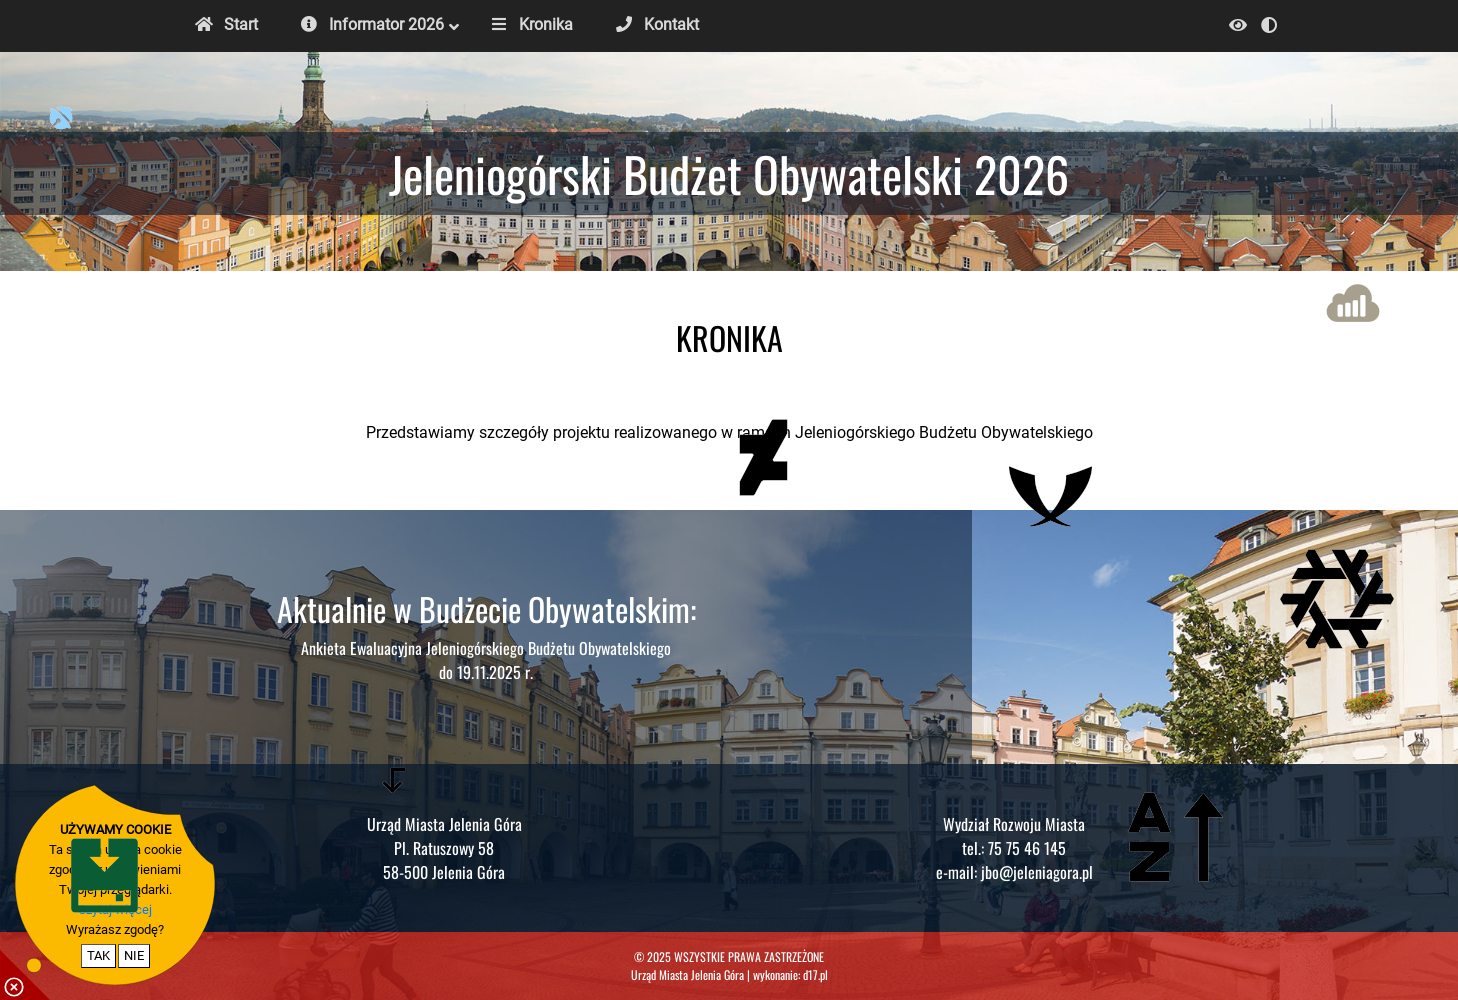 This screenshot has height=1000, width=1458. I want to click on sort items alphabetically in descending order (Z to A), so click(1174, 837).